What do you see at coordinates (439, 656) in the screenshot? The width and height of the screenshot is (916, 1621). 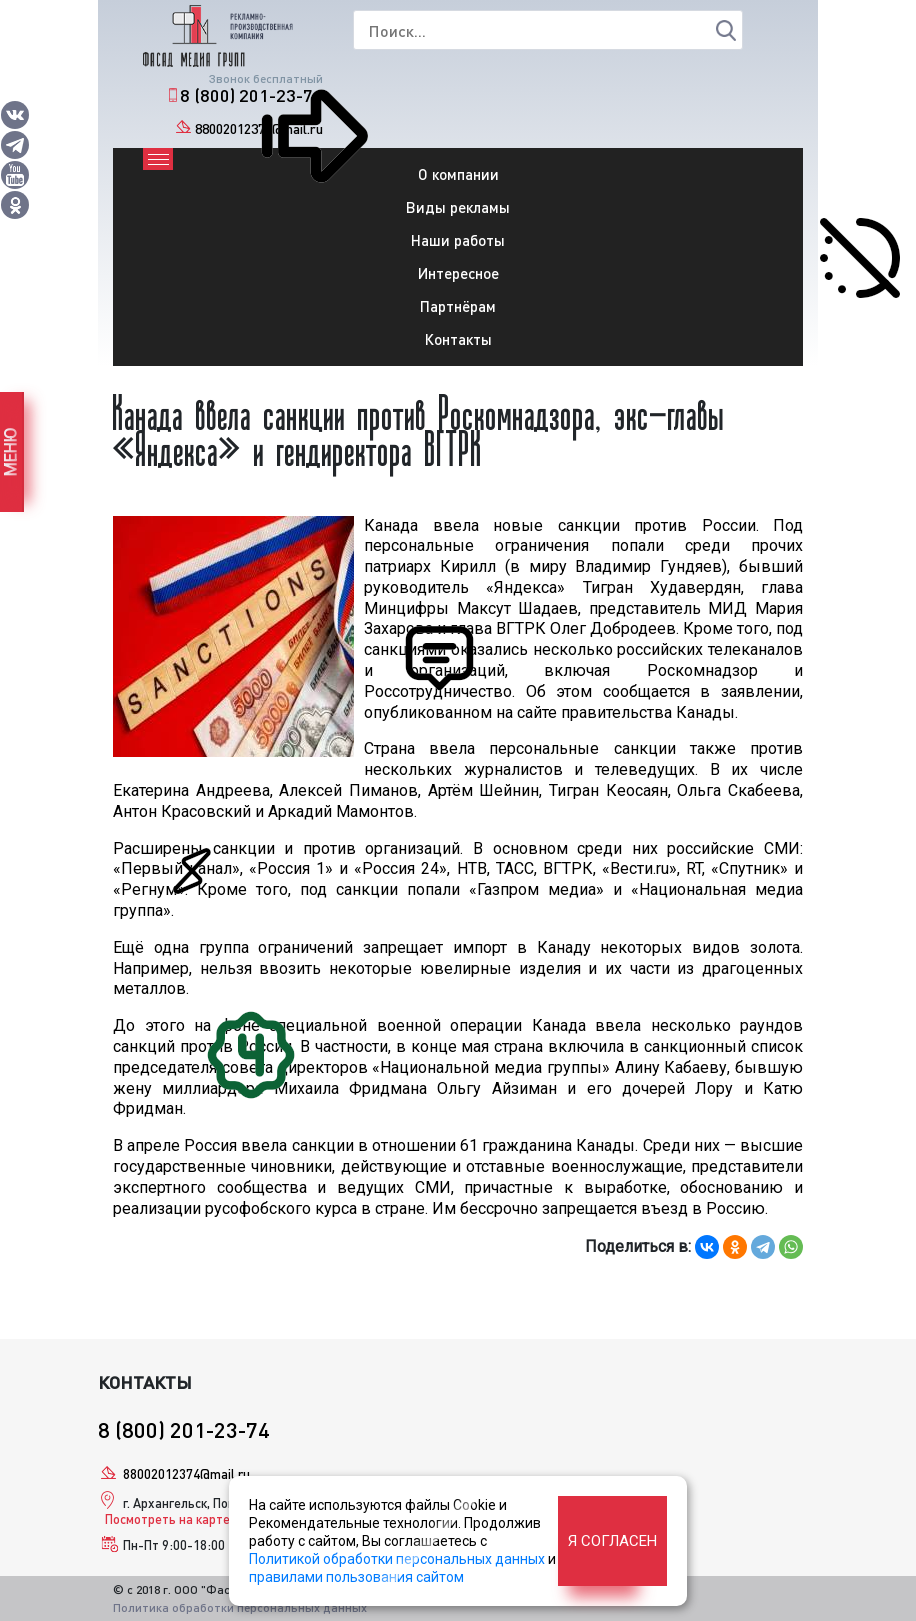 I see `open messaging or chat` at bounding box center [439, 656].